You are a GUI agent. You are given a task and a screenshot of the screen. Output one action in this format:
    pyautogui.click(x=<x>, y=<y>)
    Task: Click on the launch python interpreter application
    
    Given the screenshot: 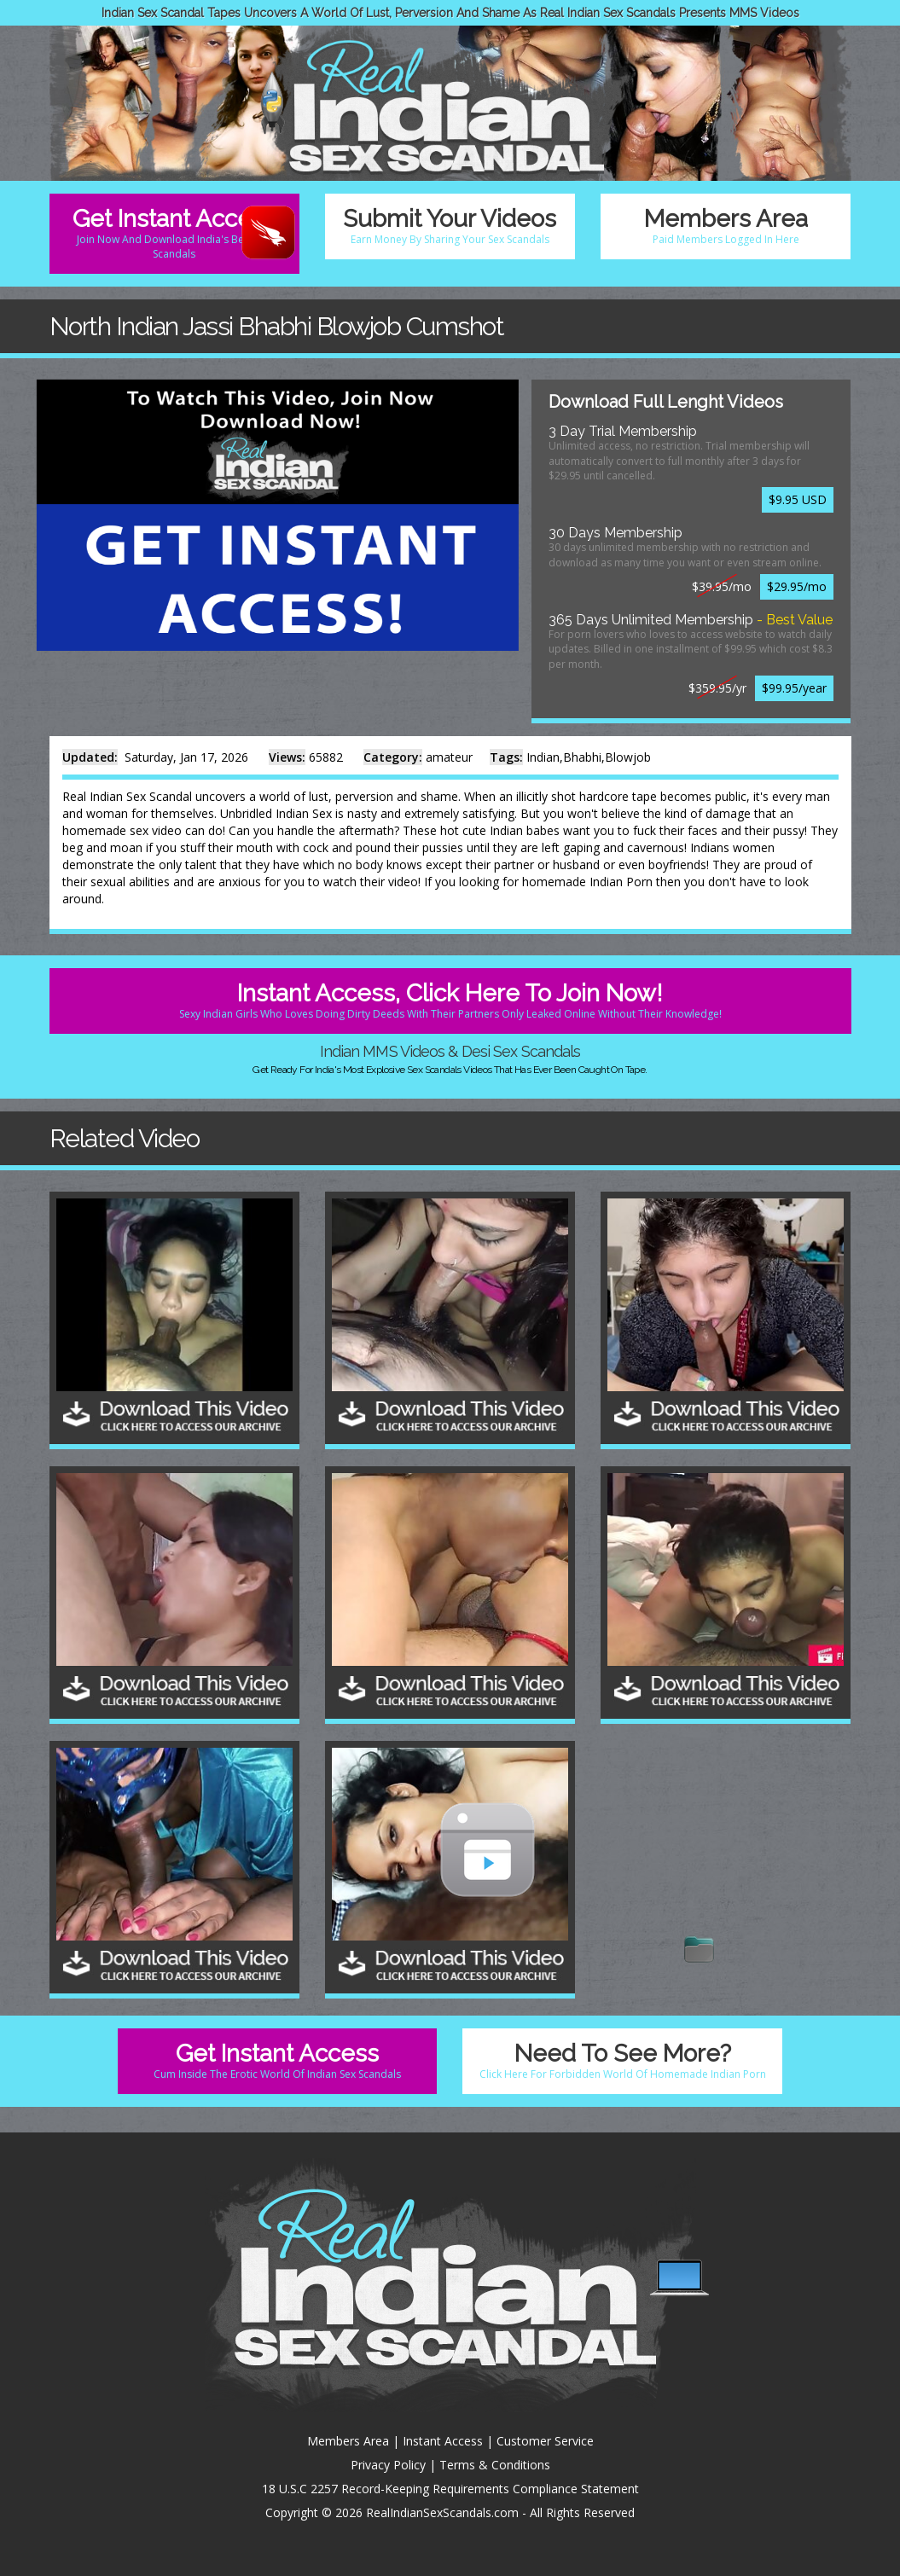 What is the action you would take?
    pyautogui.click(x=272, y=102)
    